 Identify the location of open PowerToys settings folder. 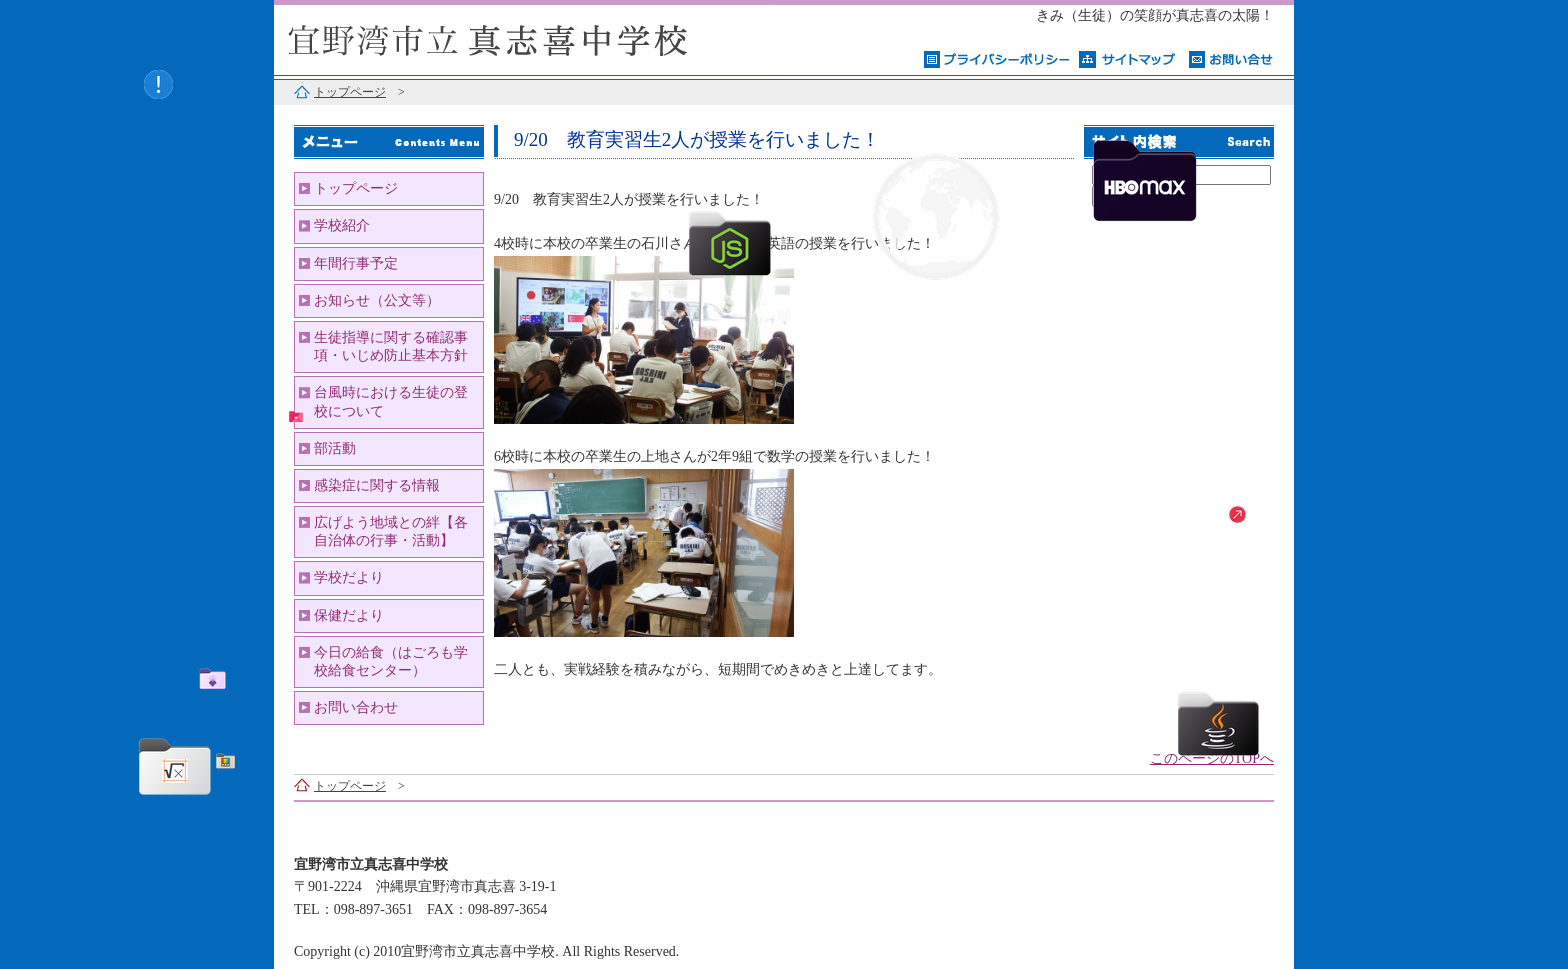
(225, 761).